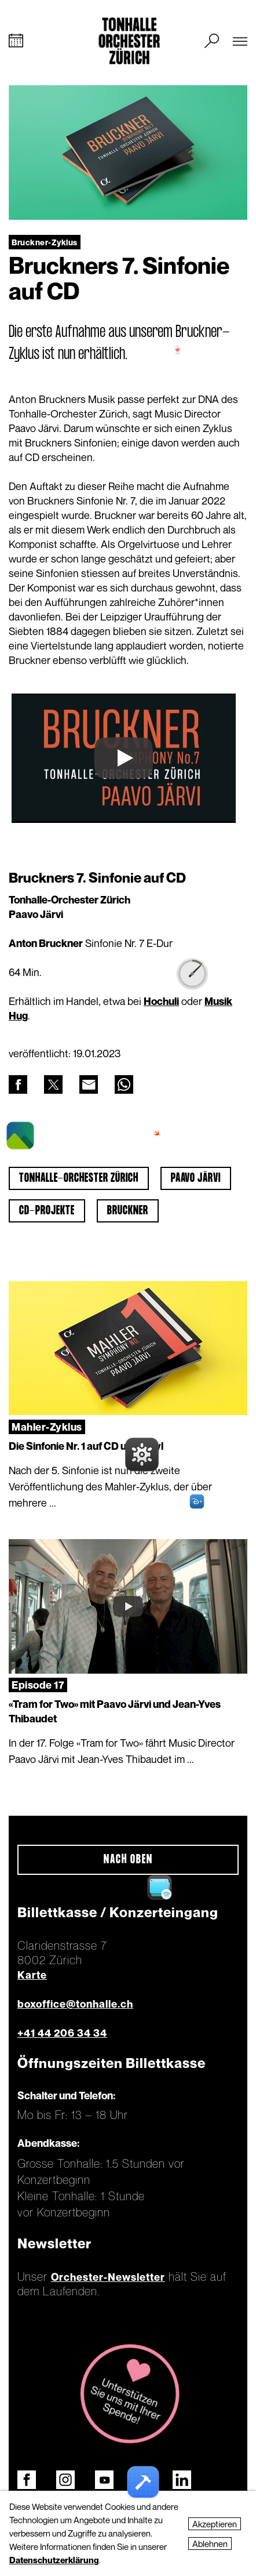 Image resolution: width=256 pixels, height=2576 pixels. I want to click on open Swift Playgrounds app, so click(156, 1133).